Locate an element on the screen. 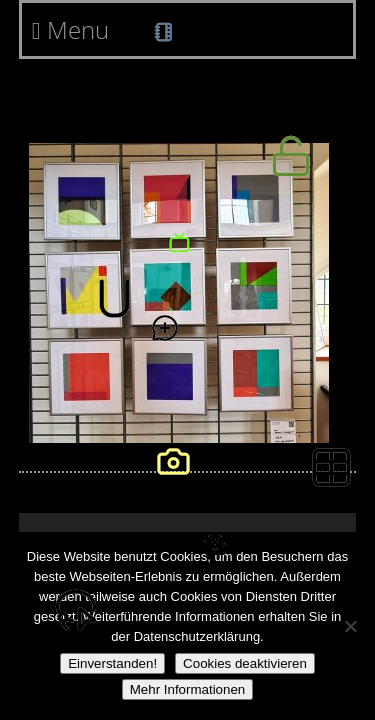 The width and height of the screenshot is (375, 720). access tv or video streaming content is located at coordinates (179, 242).